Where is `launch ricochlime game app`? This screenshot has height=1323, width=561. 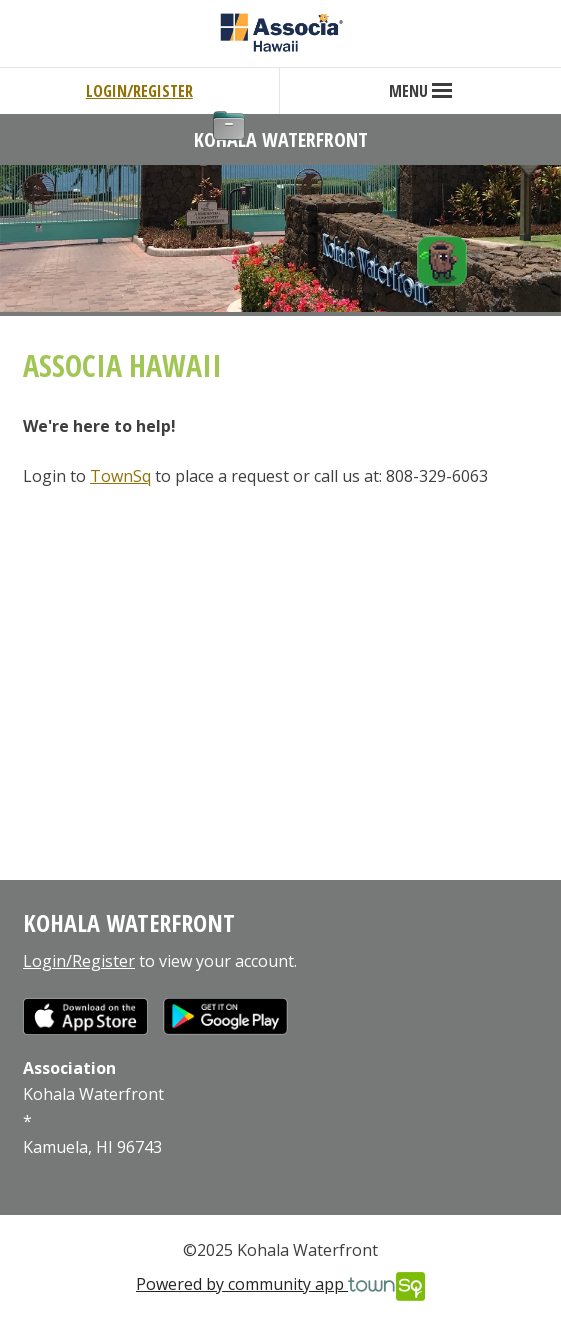 launch ricochlime game app is located at coordinates (442, 261).